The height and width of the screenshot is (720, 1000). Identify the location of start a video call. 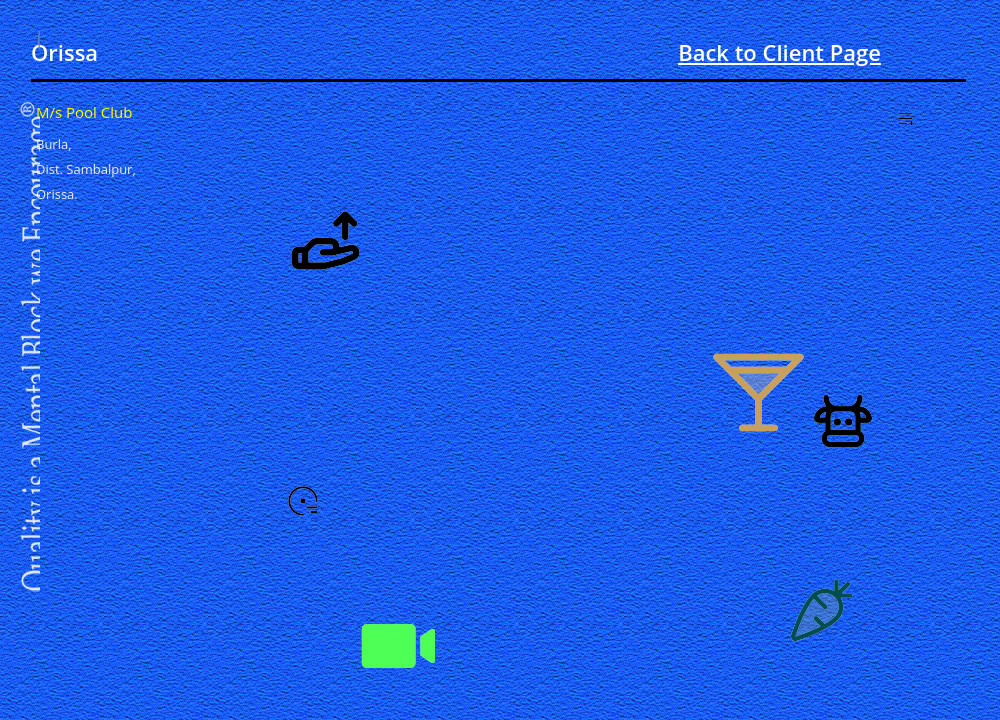
(396, 646).